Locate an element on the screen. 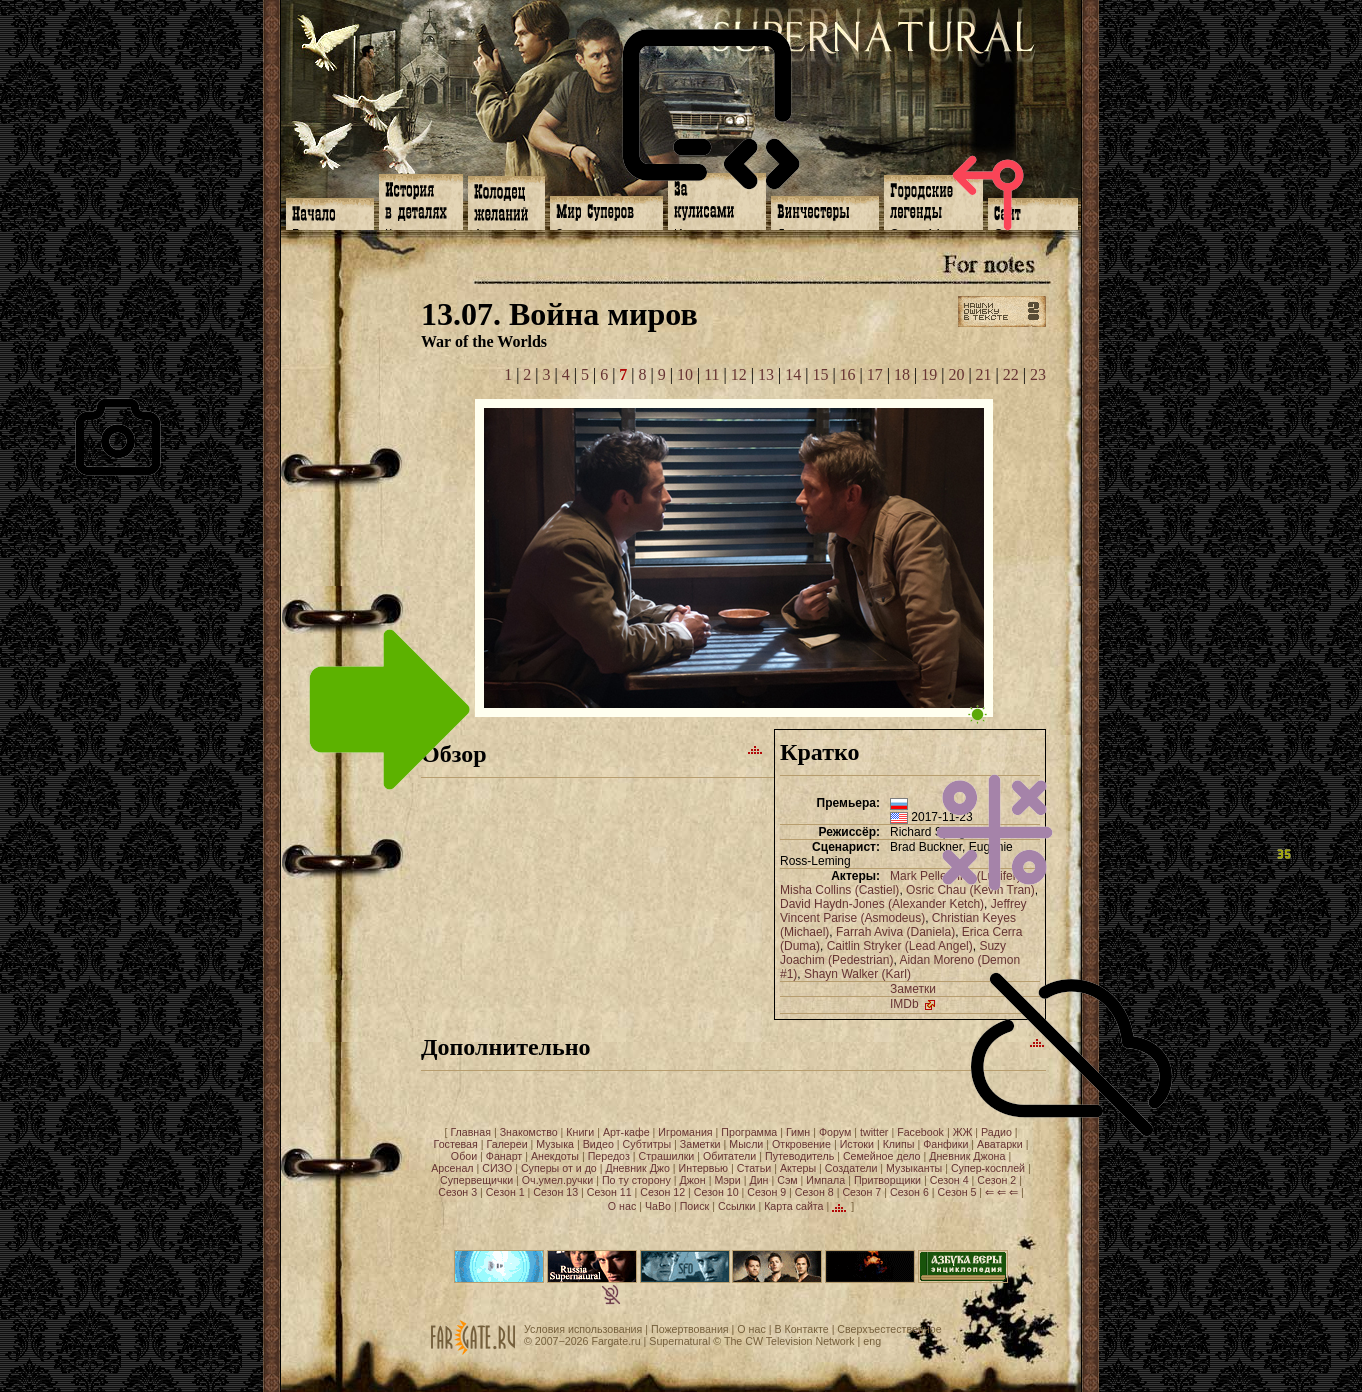  indicates cloud storage is unavailable is located at coordinates (1071, 1054).